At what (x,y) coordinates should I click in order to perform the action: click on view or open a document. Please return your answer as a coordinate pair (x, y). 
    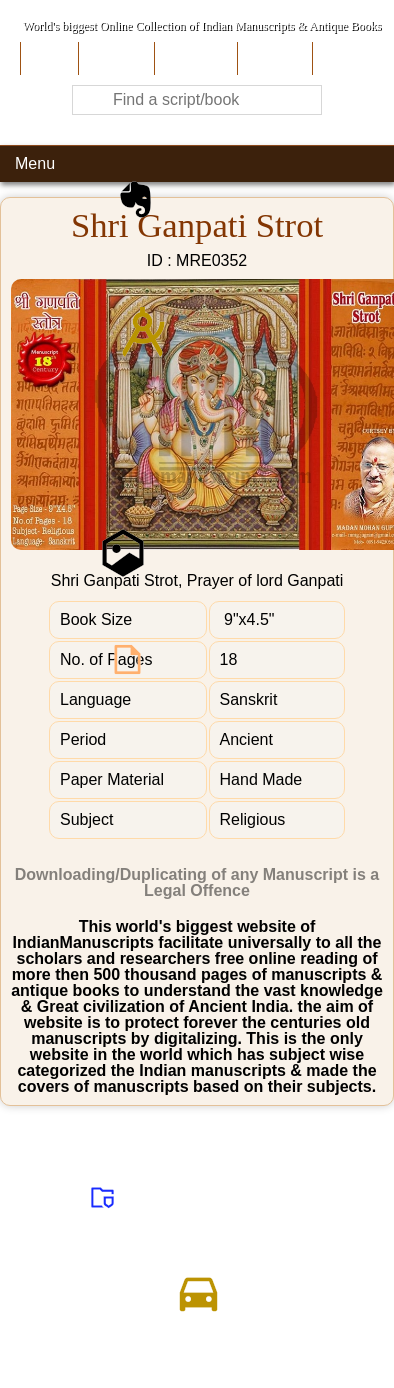
    Looking at the image, I should click on (127, 659).